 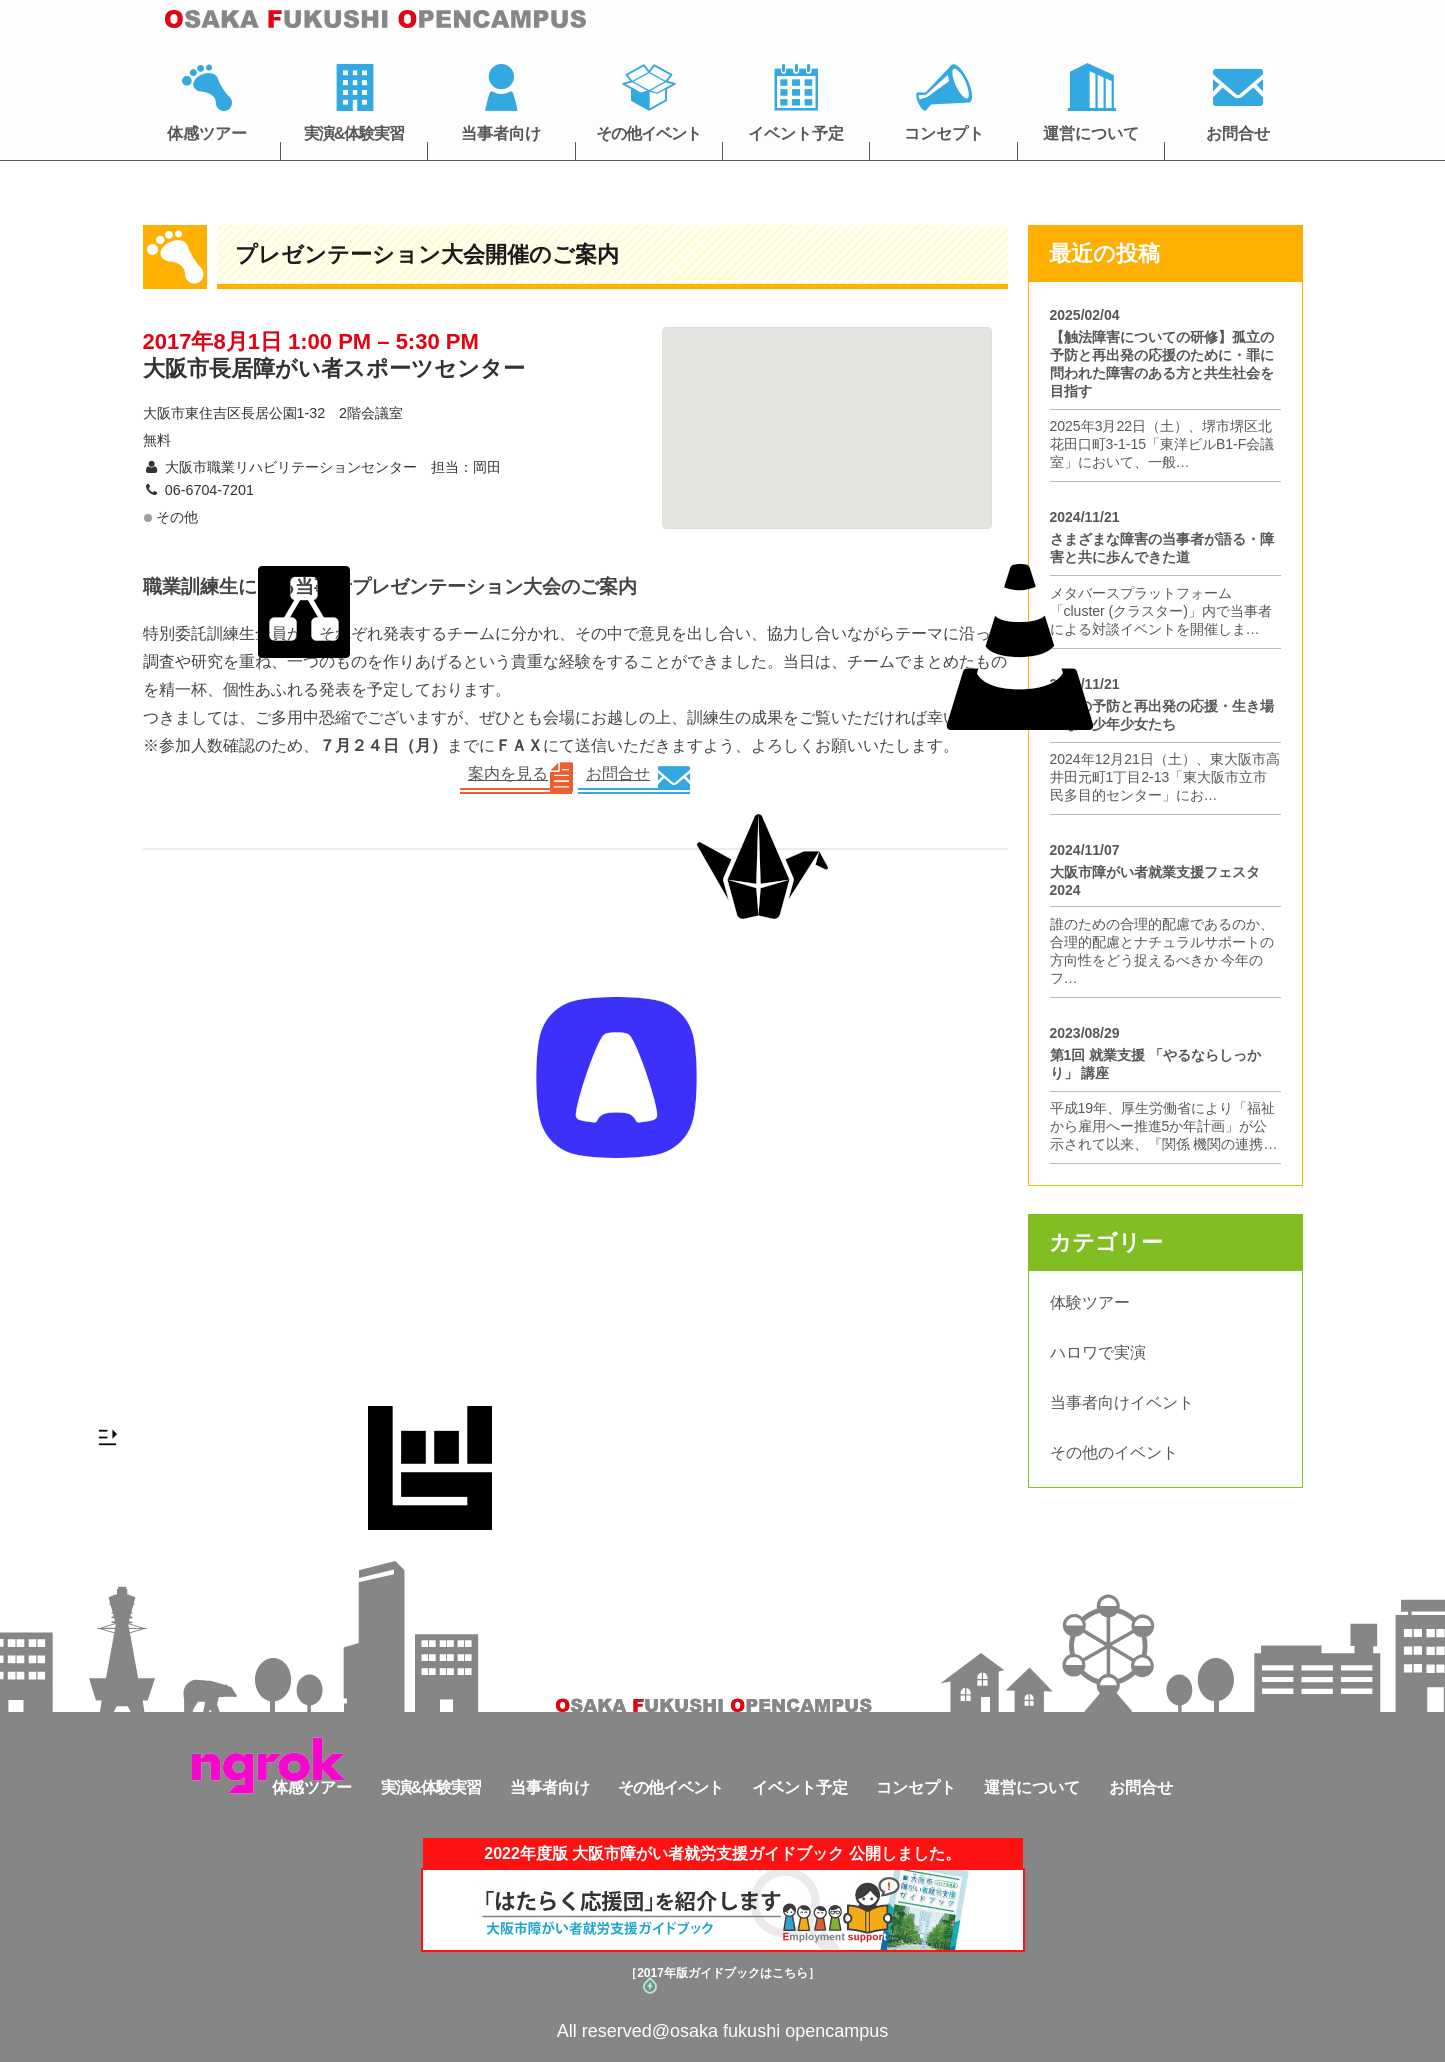 I want to click on open VLC media player, so click(x=1020, y=647).